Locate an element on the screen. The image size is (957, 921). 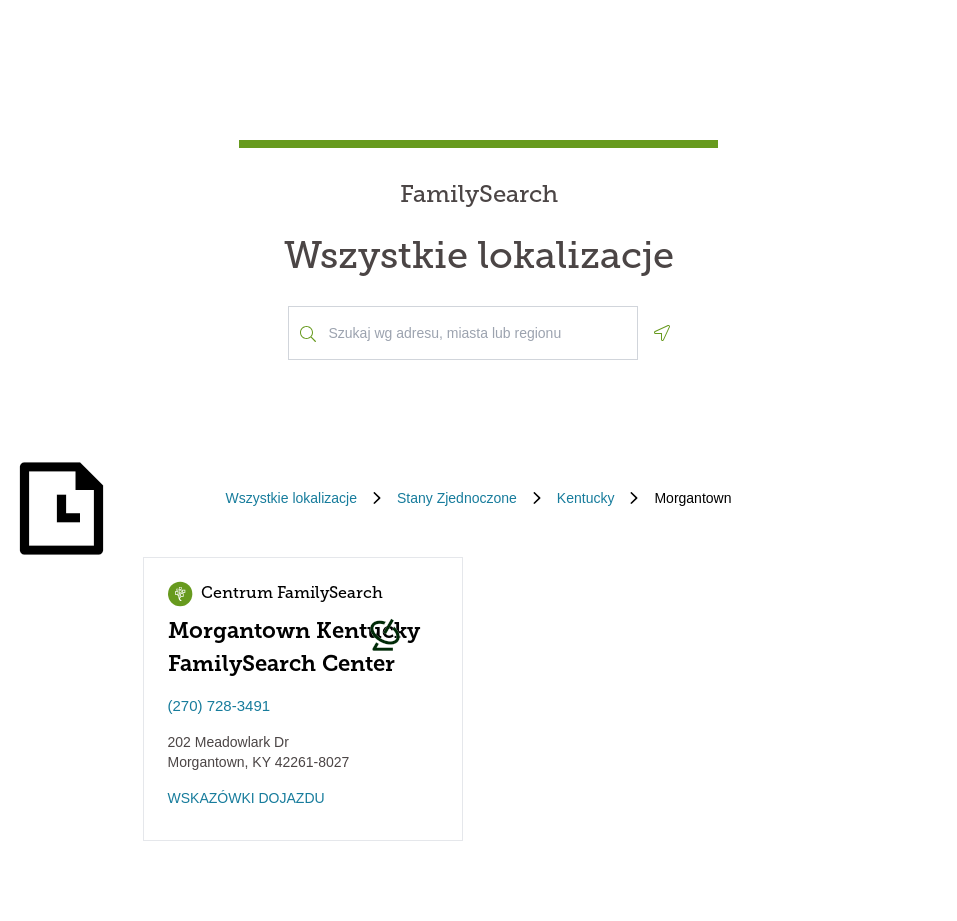
access radar or scanning functionality is located at coordinates (385, 635).